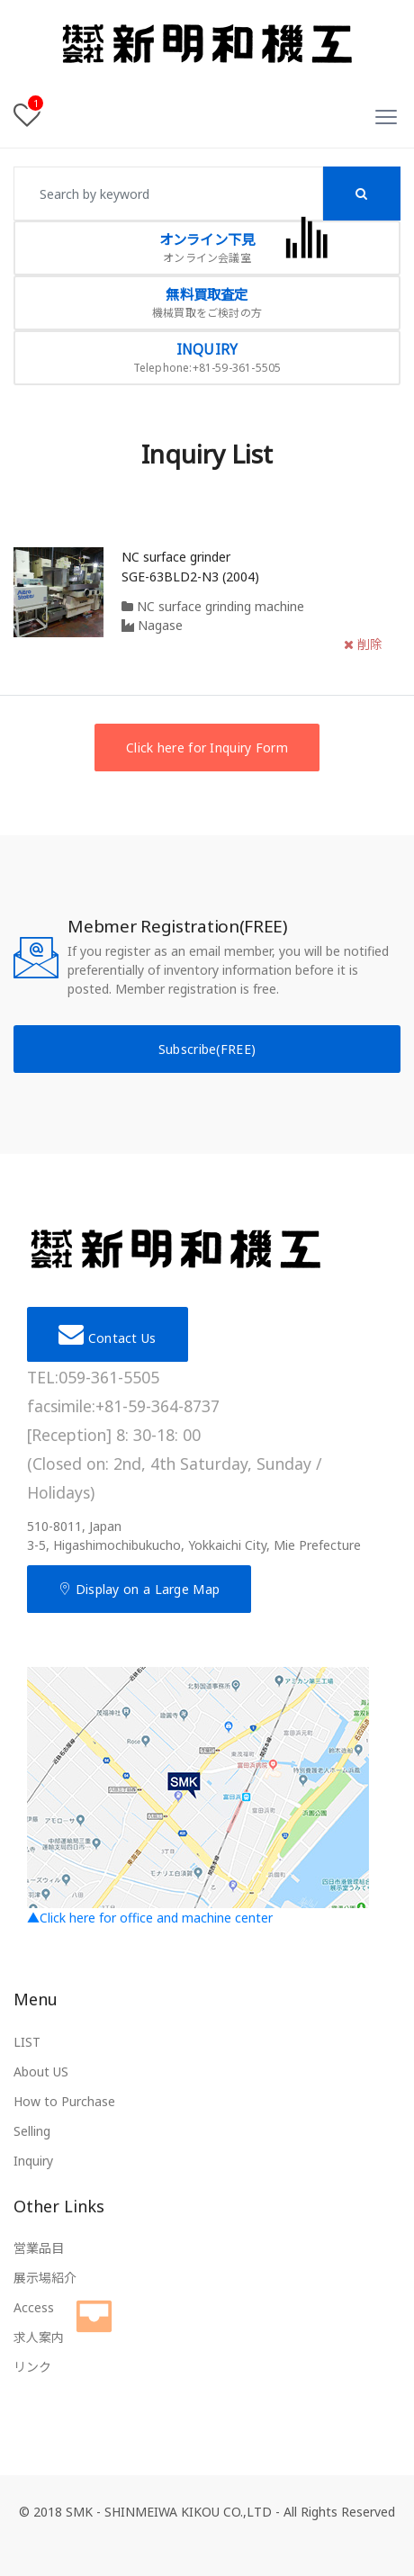 This screenshot has height=2576, width=414. Describe the element at coordinates (308, 239) in the screenshot. I see `view grouped bar chart data` at that location.